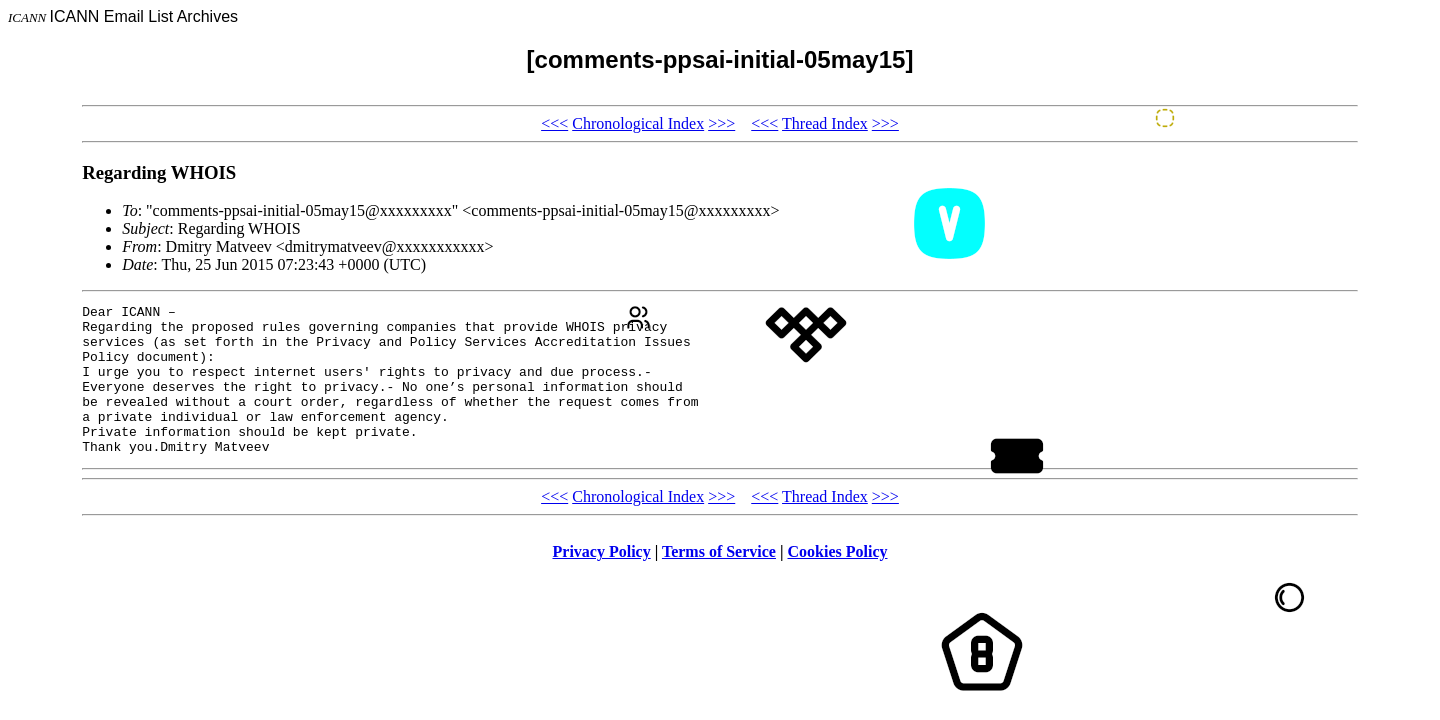 The image size is (1440, 720). I want to click on open tidal music streaming app, so click(806, 333).